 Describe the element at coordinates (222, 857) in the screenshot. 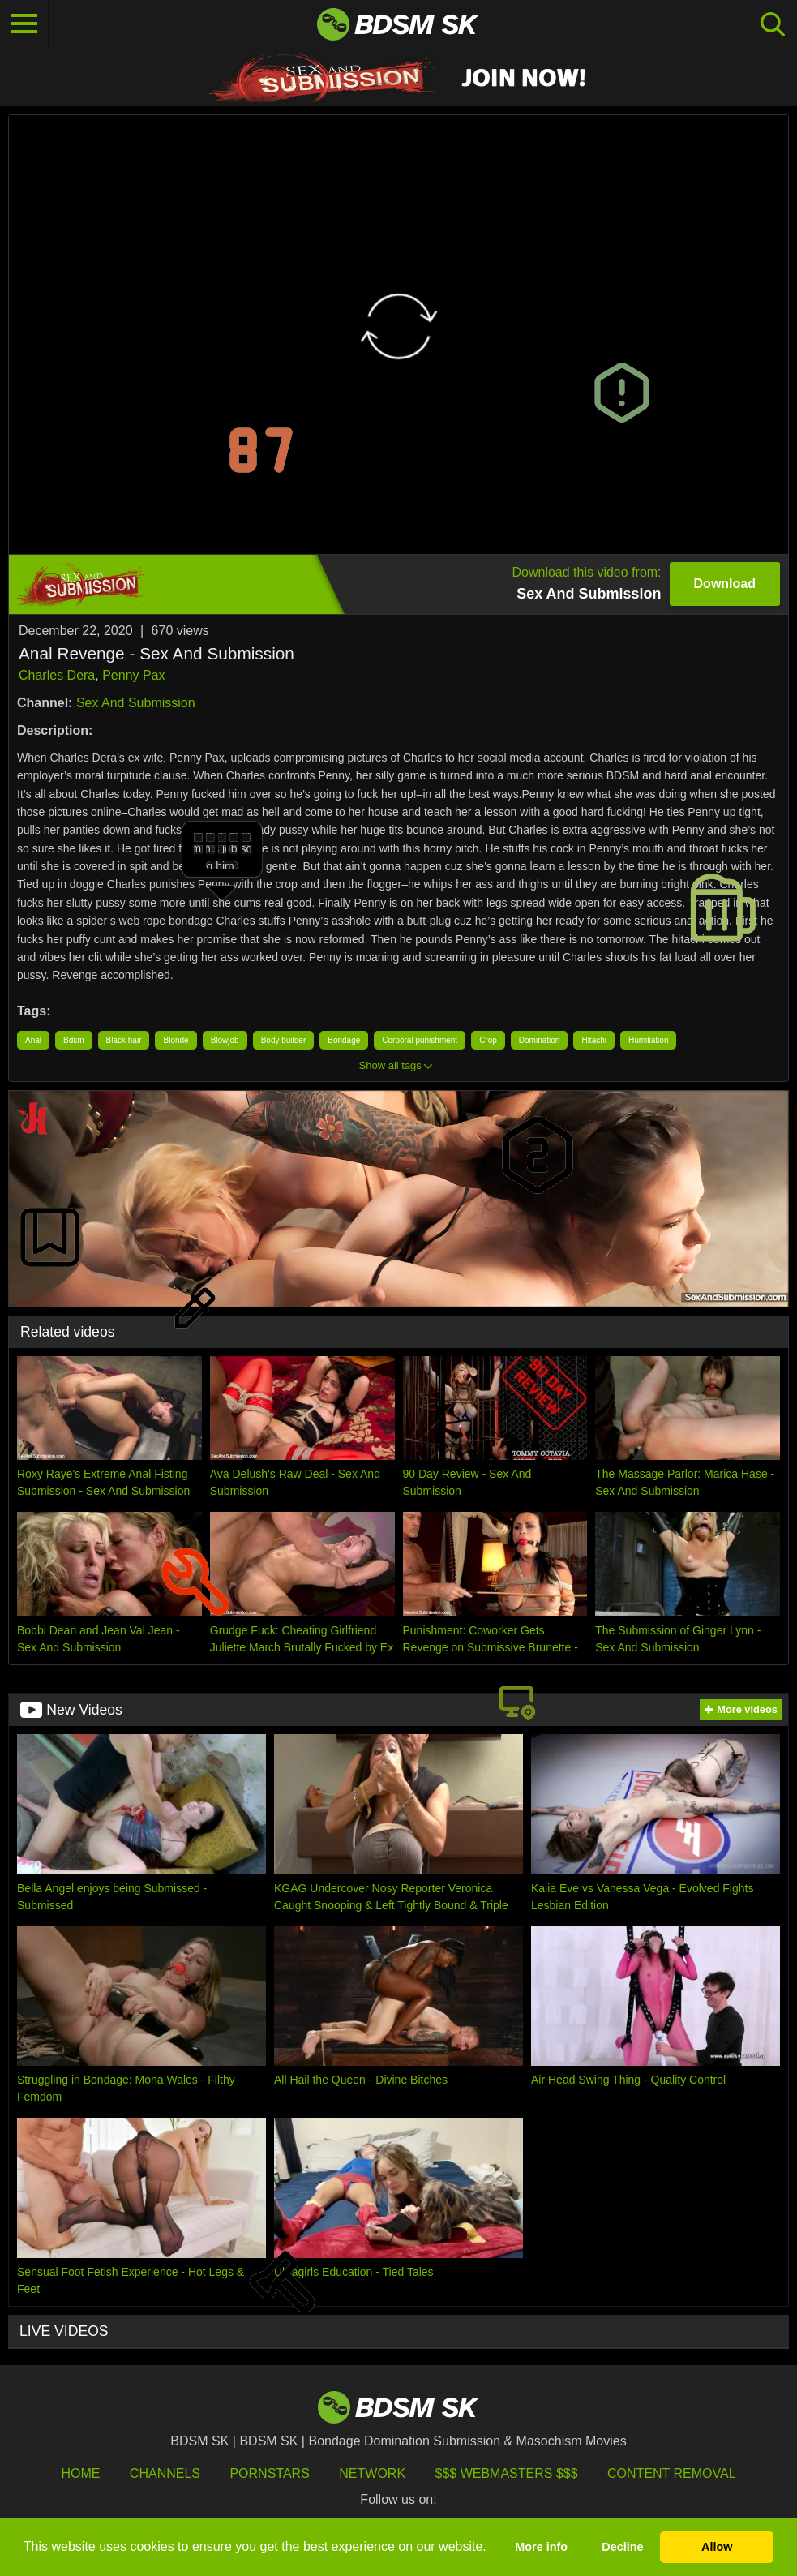

I see `hide the on-screen keyboard` at that location.